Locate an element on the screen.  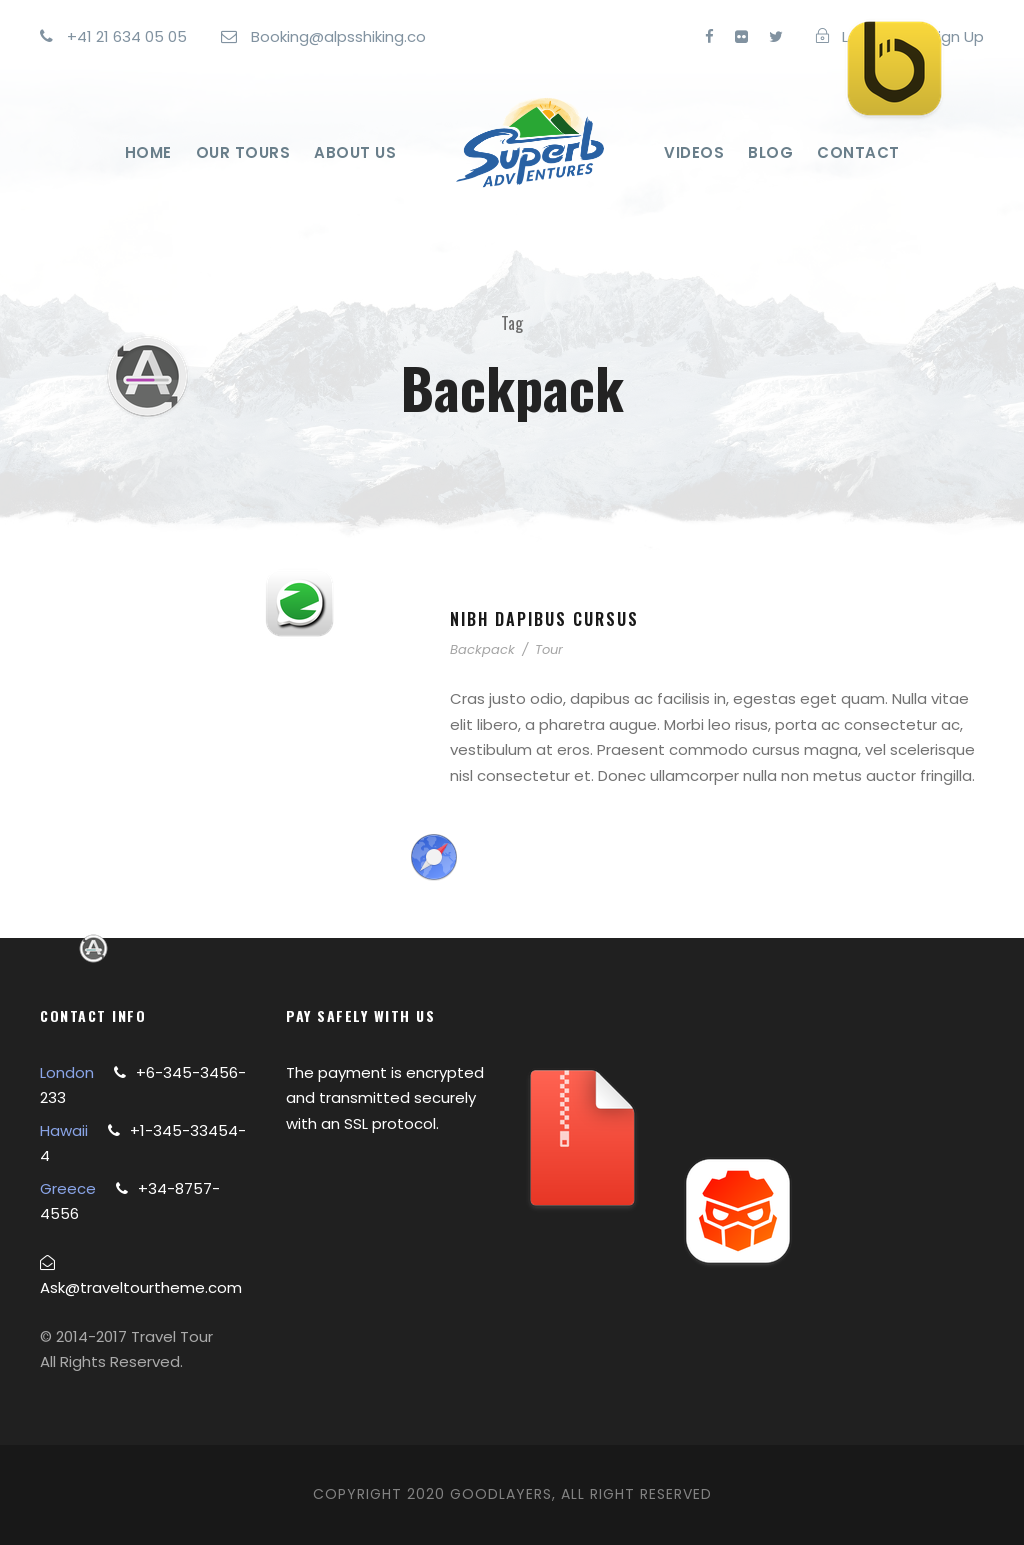
open the epiphany web browser is located at coordinates (434, 857).